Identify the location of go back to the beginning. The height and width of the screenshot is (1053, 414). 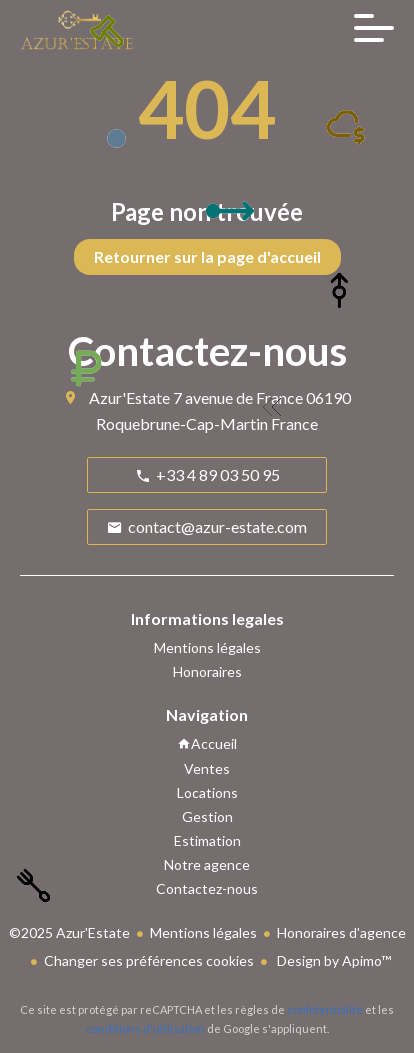
(273, 407).